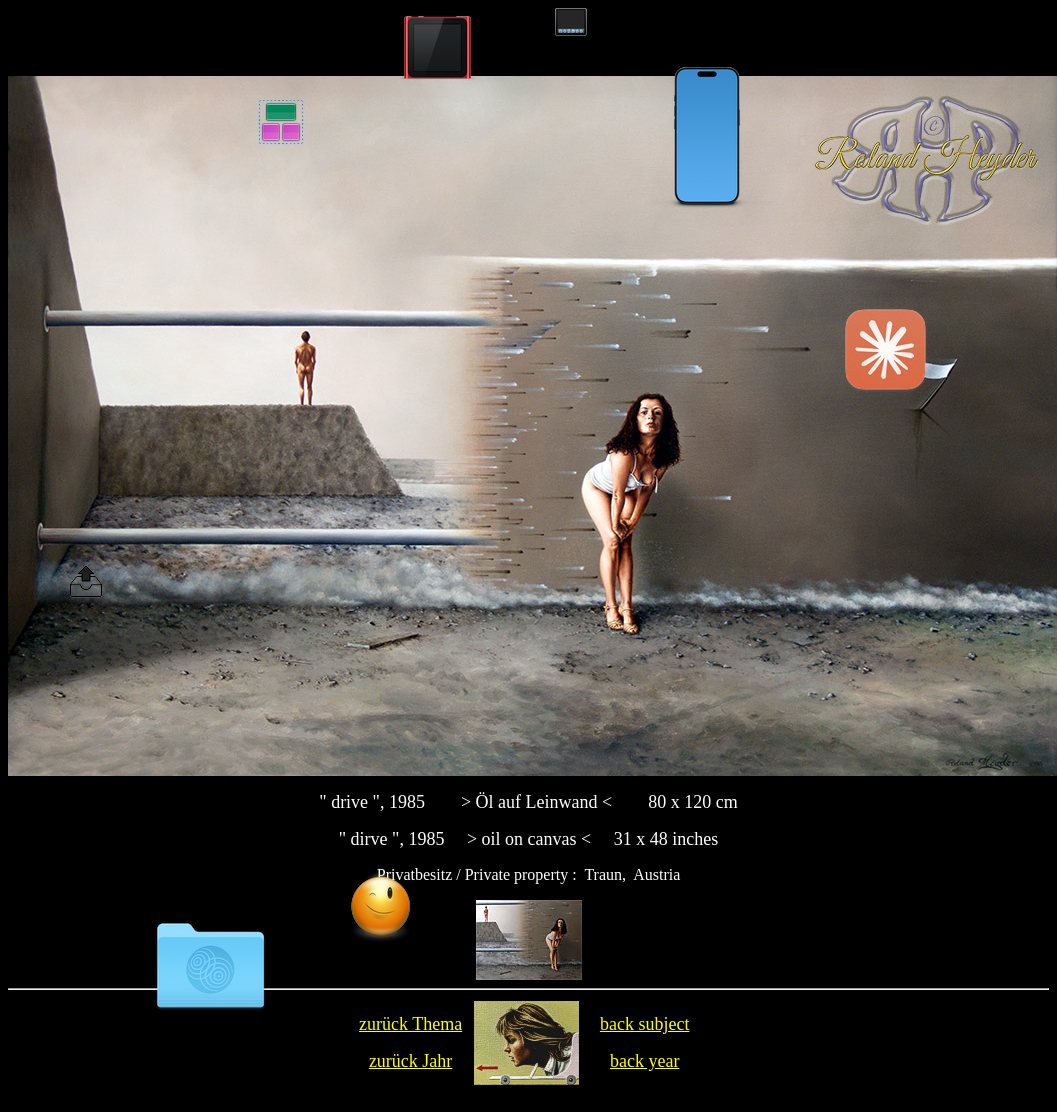 The width and height of the screenshot is (1057, 1112). What do you see at coordinates (381, 909) in the screenshot?
I see `insert a wink emoji into your message` at bounding box center [381, 909].